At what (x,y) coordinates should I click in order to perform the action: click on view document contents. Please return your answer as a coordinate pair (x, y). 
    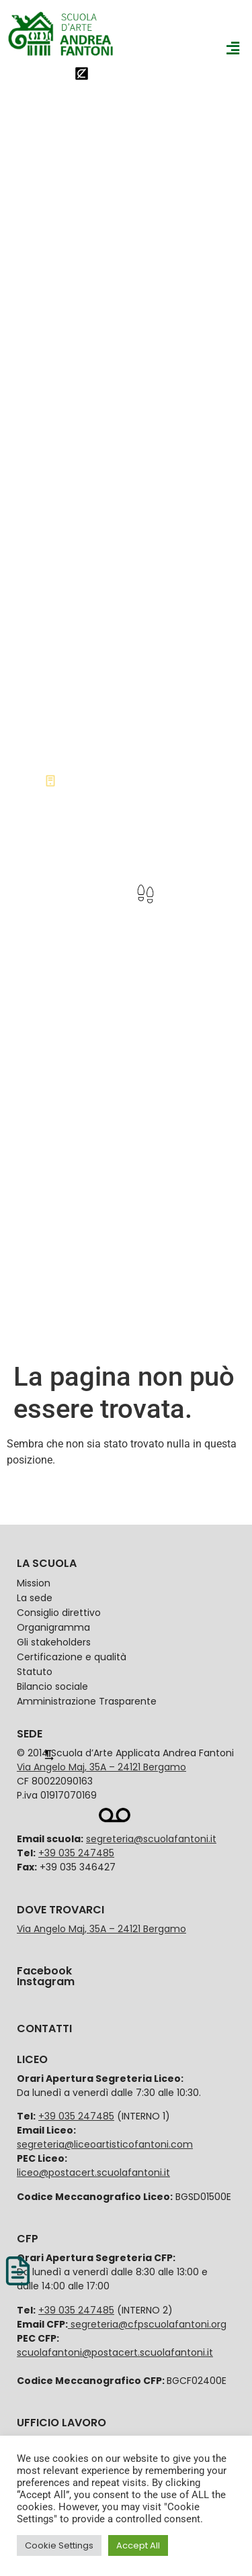
    Looking at the image, I should click on (17, 2271).